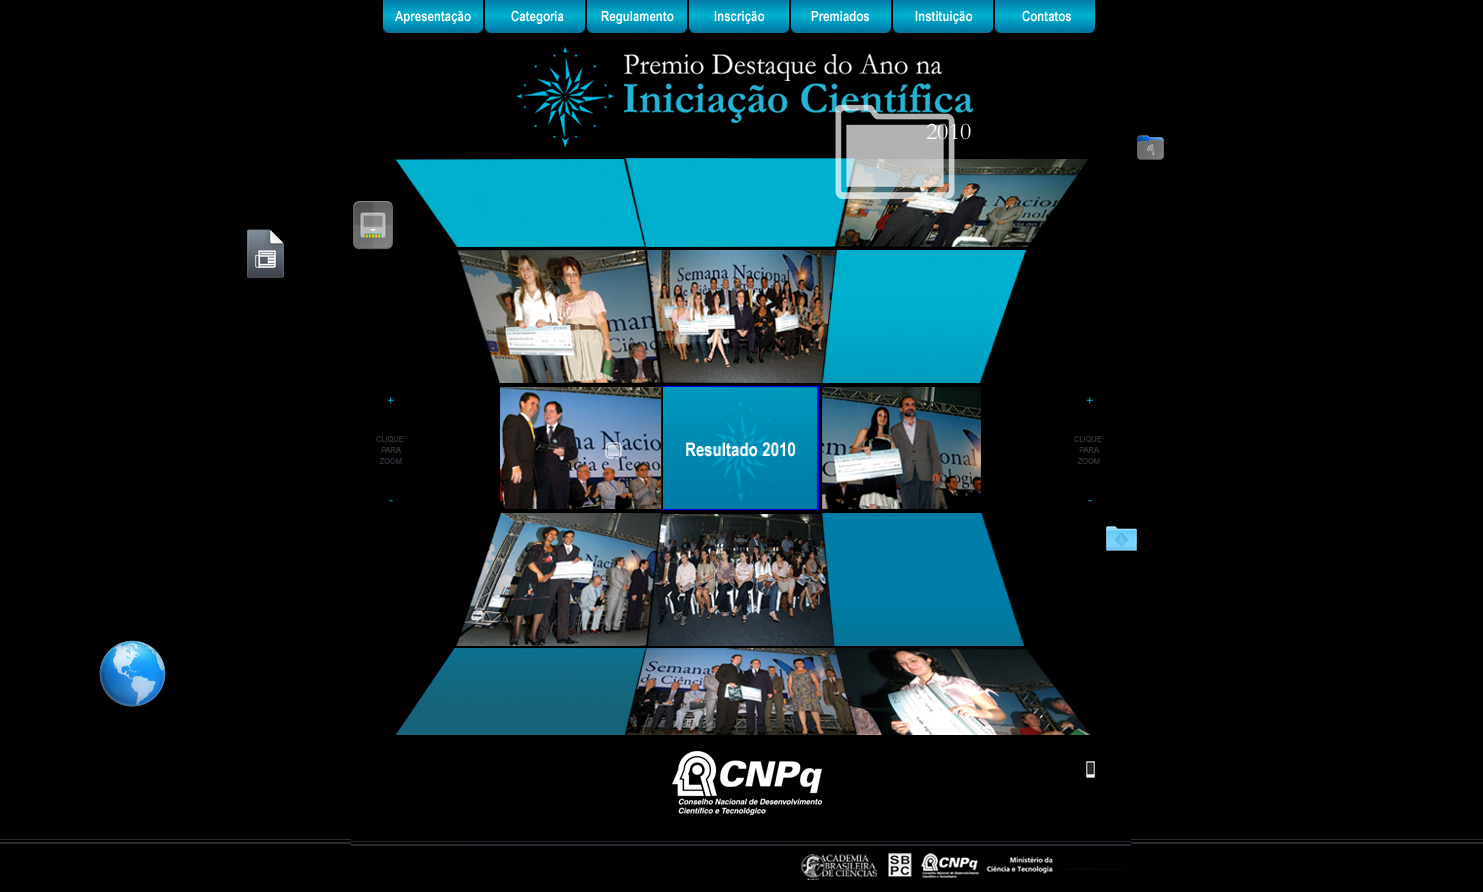  Describe the element at coordinates (132, 673) in the screenshot. I see `access bookmarked websites or locations` at that location.